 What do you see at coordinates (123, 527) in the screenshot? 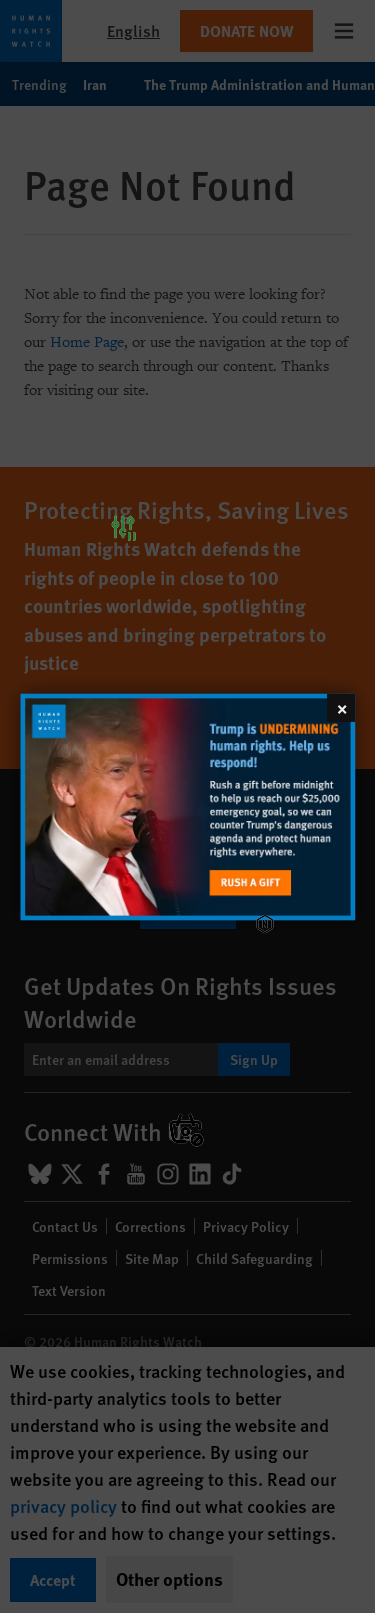
I see `pause automatic adjustments or settings sync` at bounding box center [123, 527].